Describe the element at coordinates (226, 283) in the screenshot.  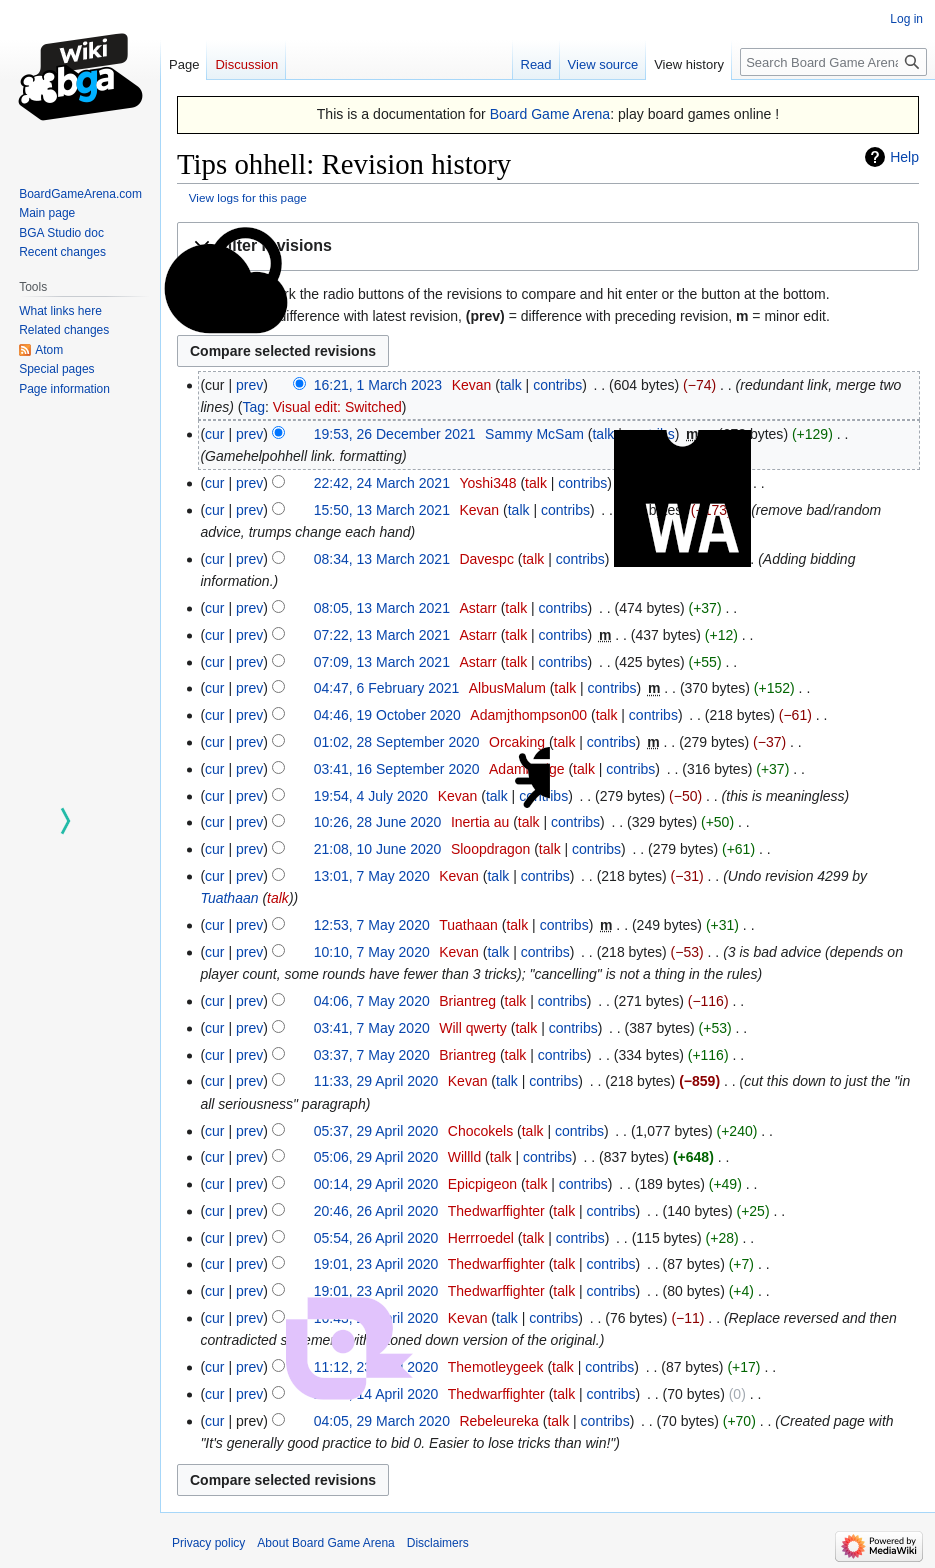
I see `indicates partly cloudy weather conditions` at that location.